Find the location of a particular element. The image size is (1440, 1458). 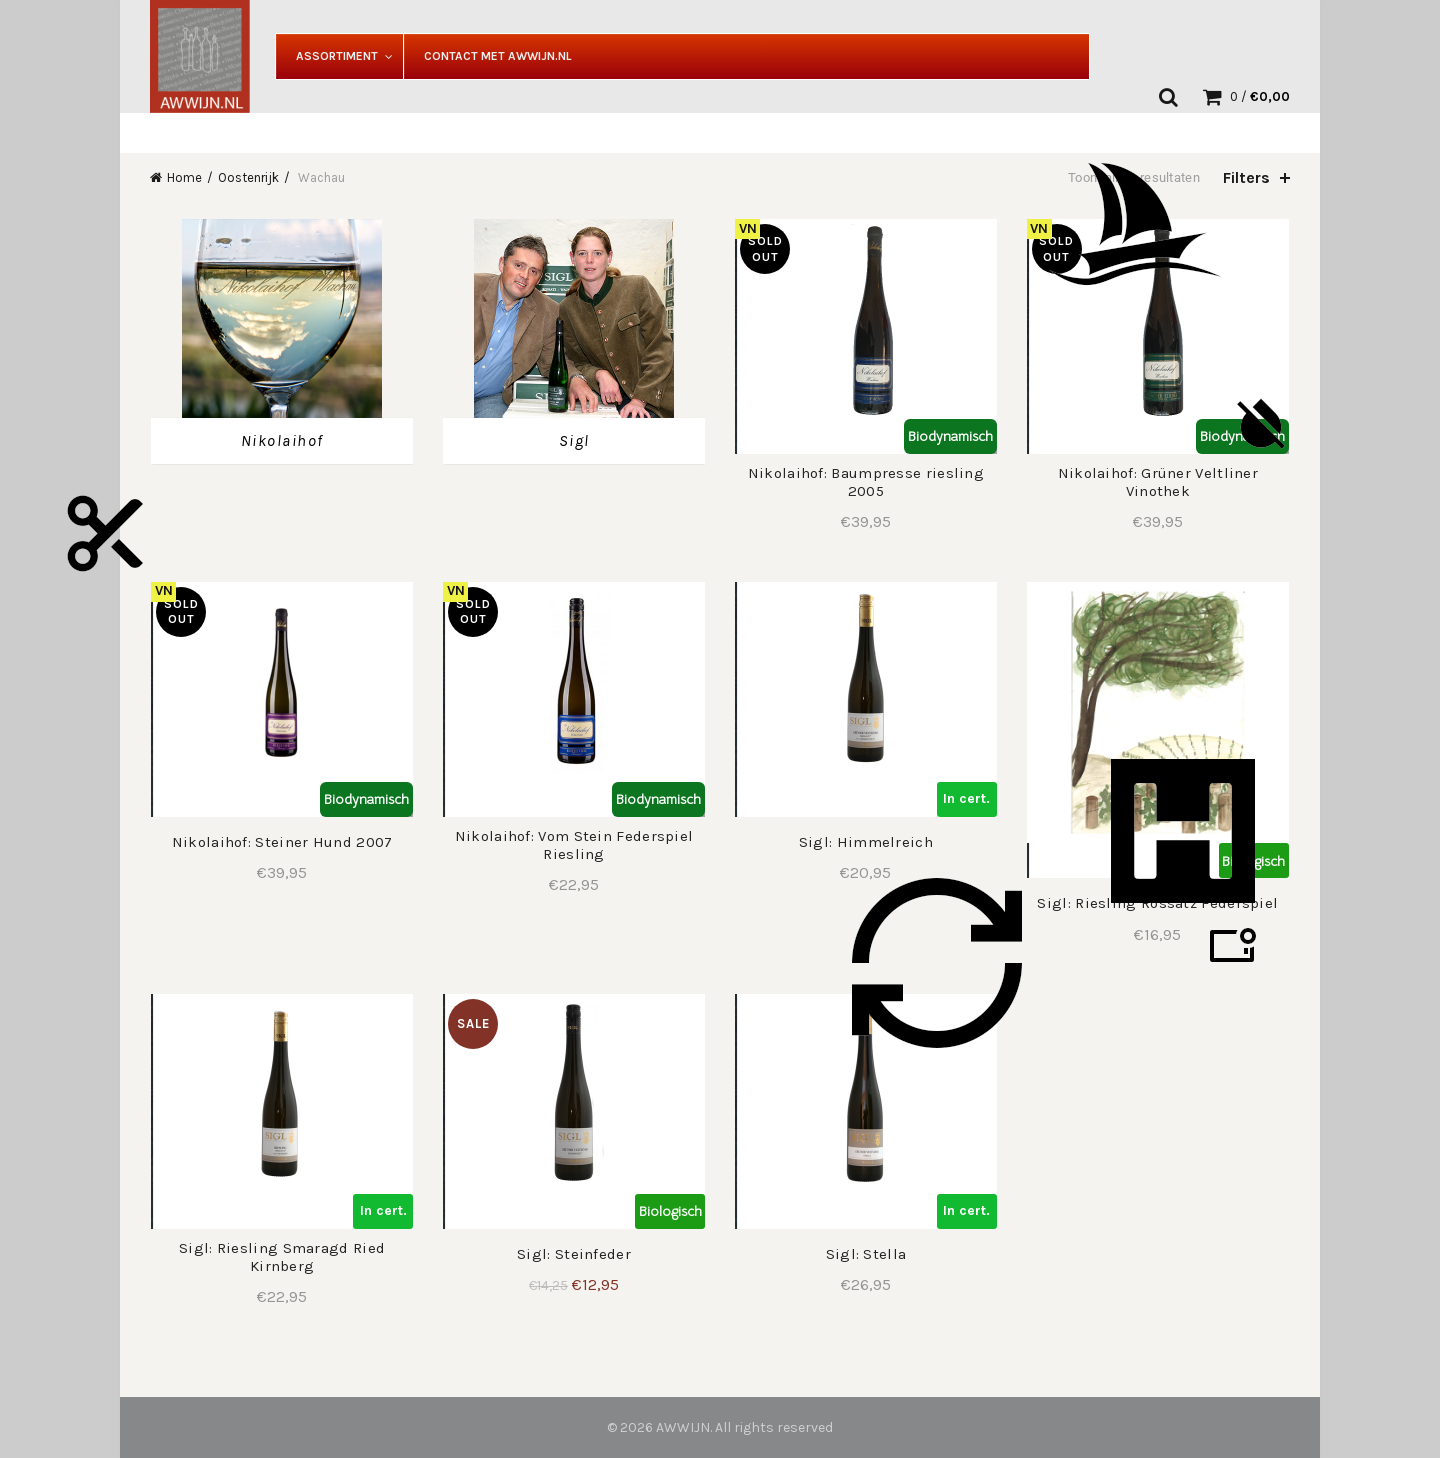

hetzner cloud hosting service logo is located at coordinates (1183, 831).